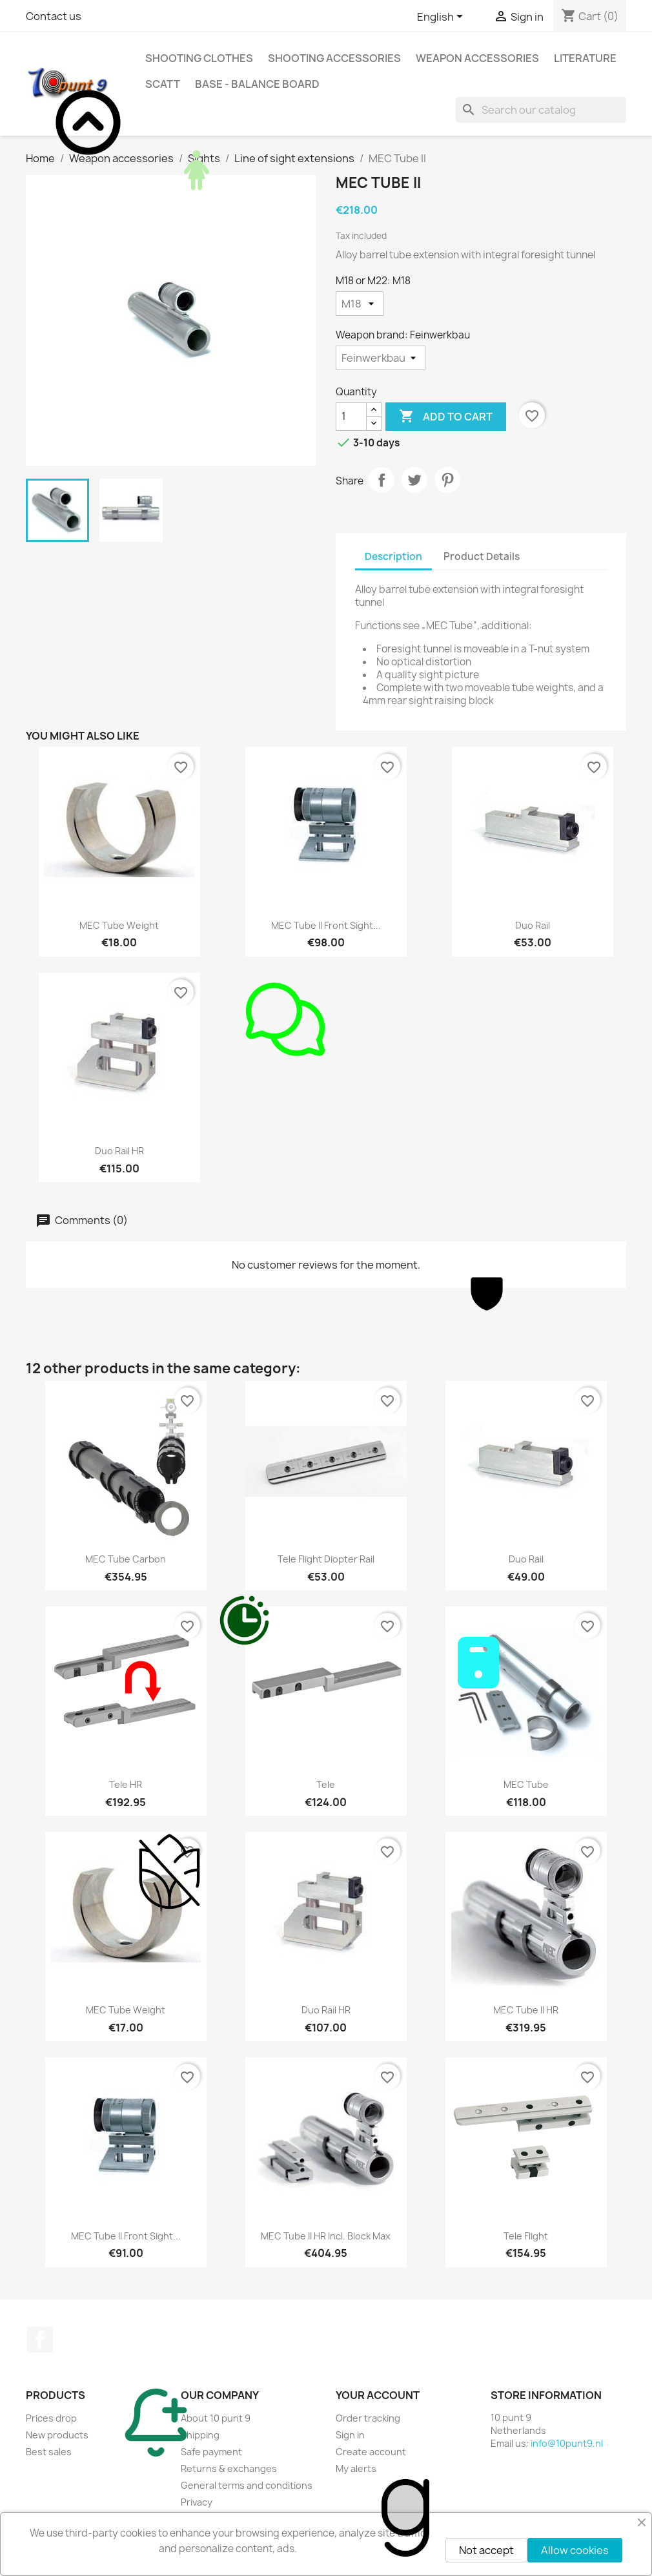  I want to click on add a new notification or alert, so click(156, 2422).